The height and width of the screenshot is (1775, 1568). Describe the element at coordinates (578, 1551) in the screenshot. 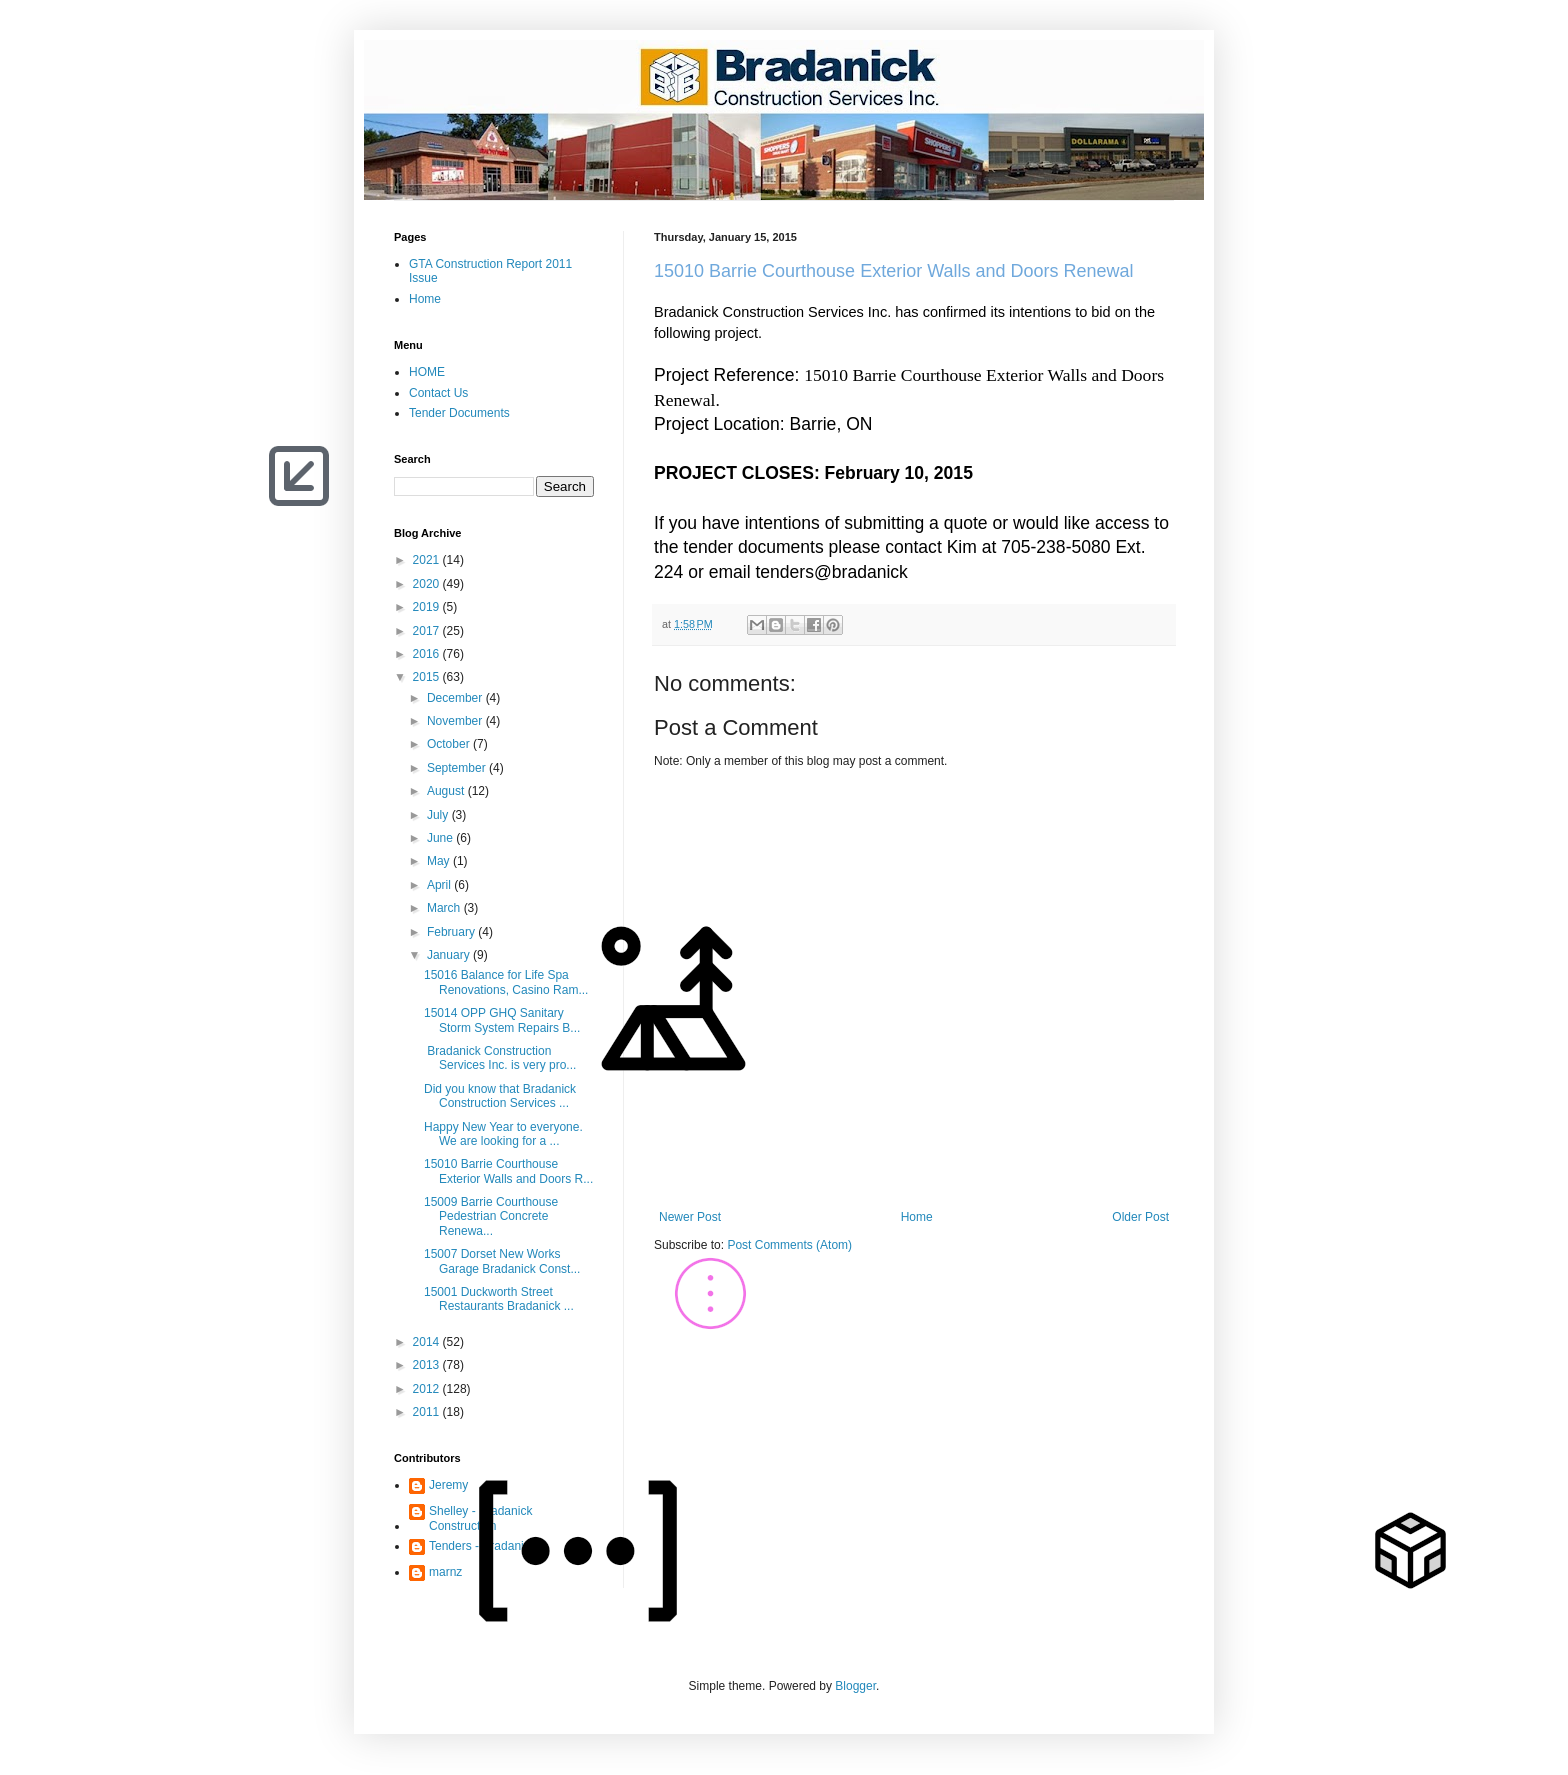

I see `wrap selected code with a snippet or block` at that location.